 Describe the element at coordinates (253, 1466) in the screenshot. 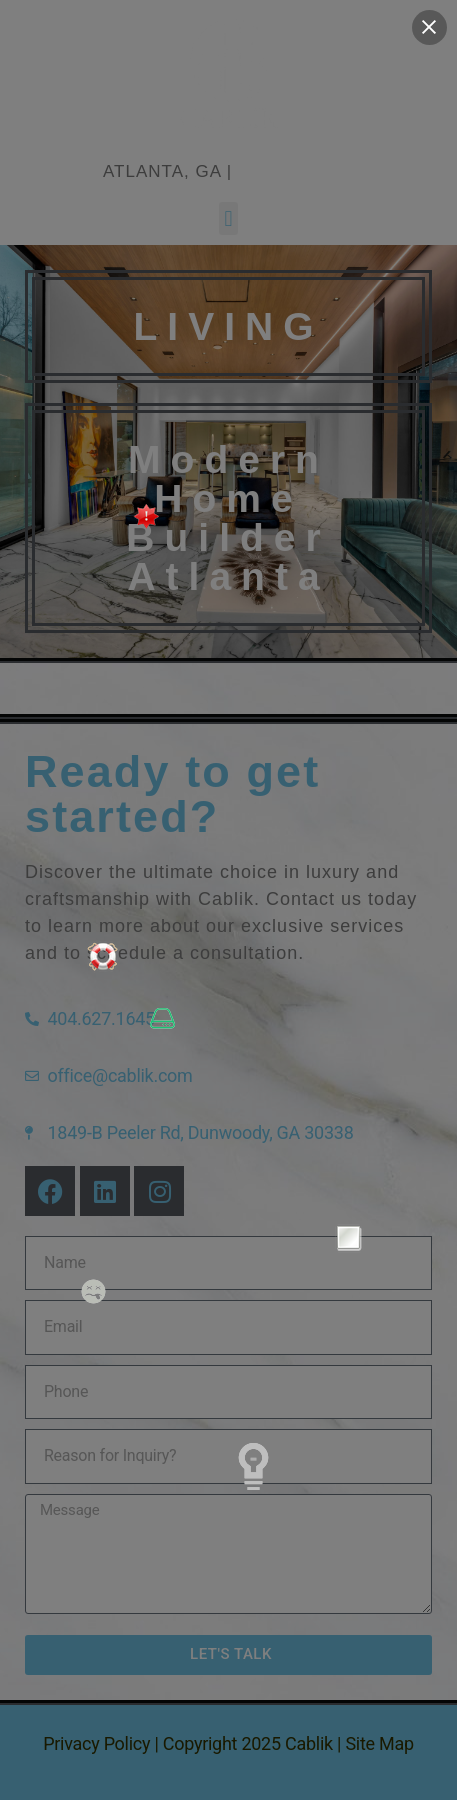

I see `view information or help details` at that location.